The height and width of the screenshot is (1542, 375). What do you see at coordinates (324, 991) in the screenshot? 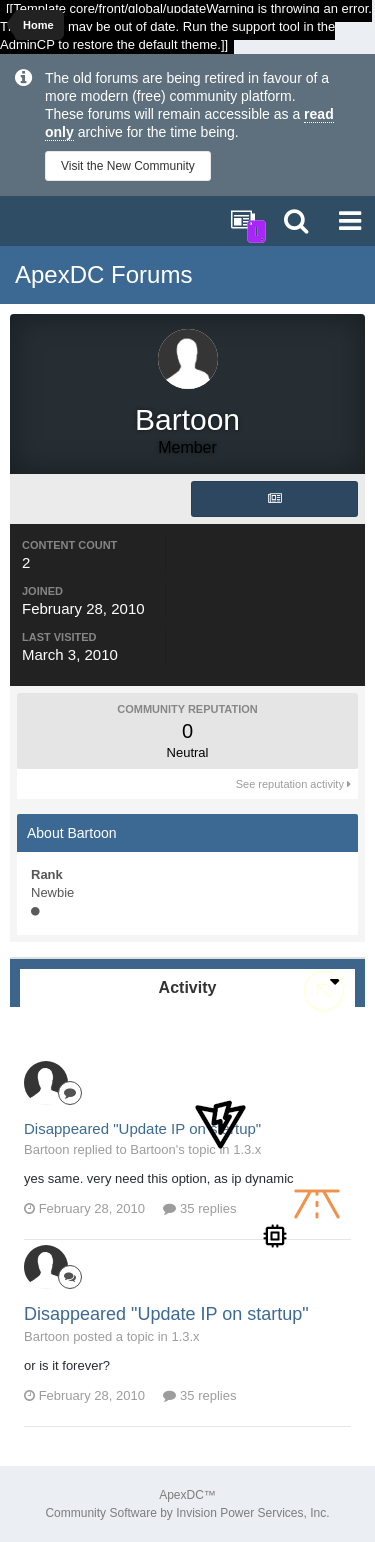
I see `navigate back to previous screen` at bounding box center [324, 991].